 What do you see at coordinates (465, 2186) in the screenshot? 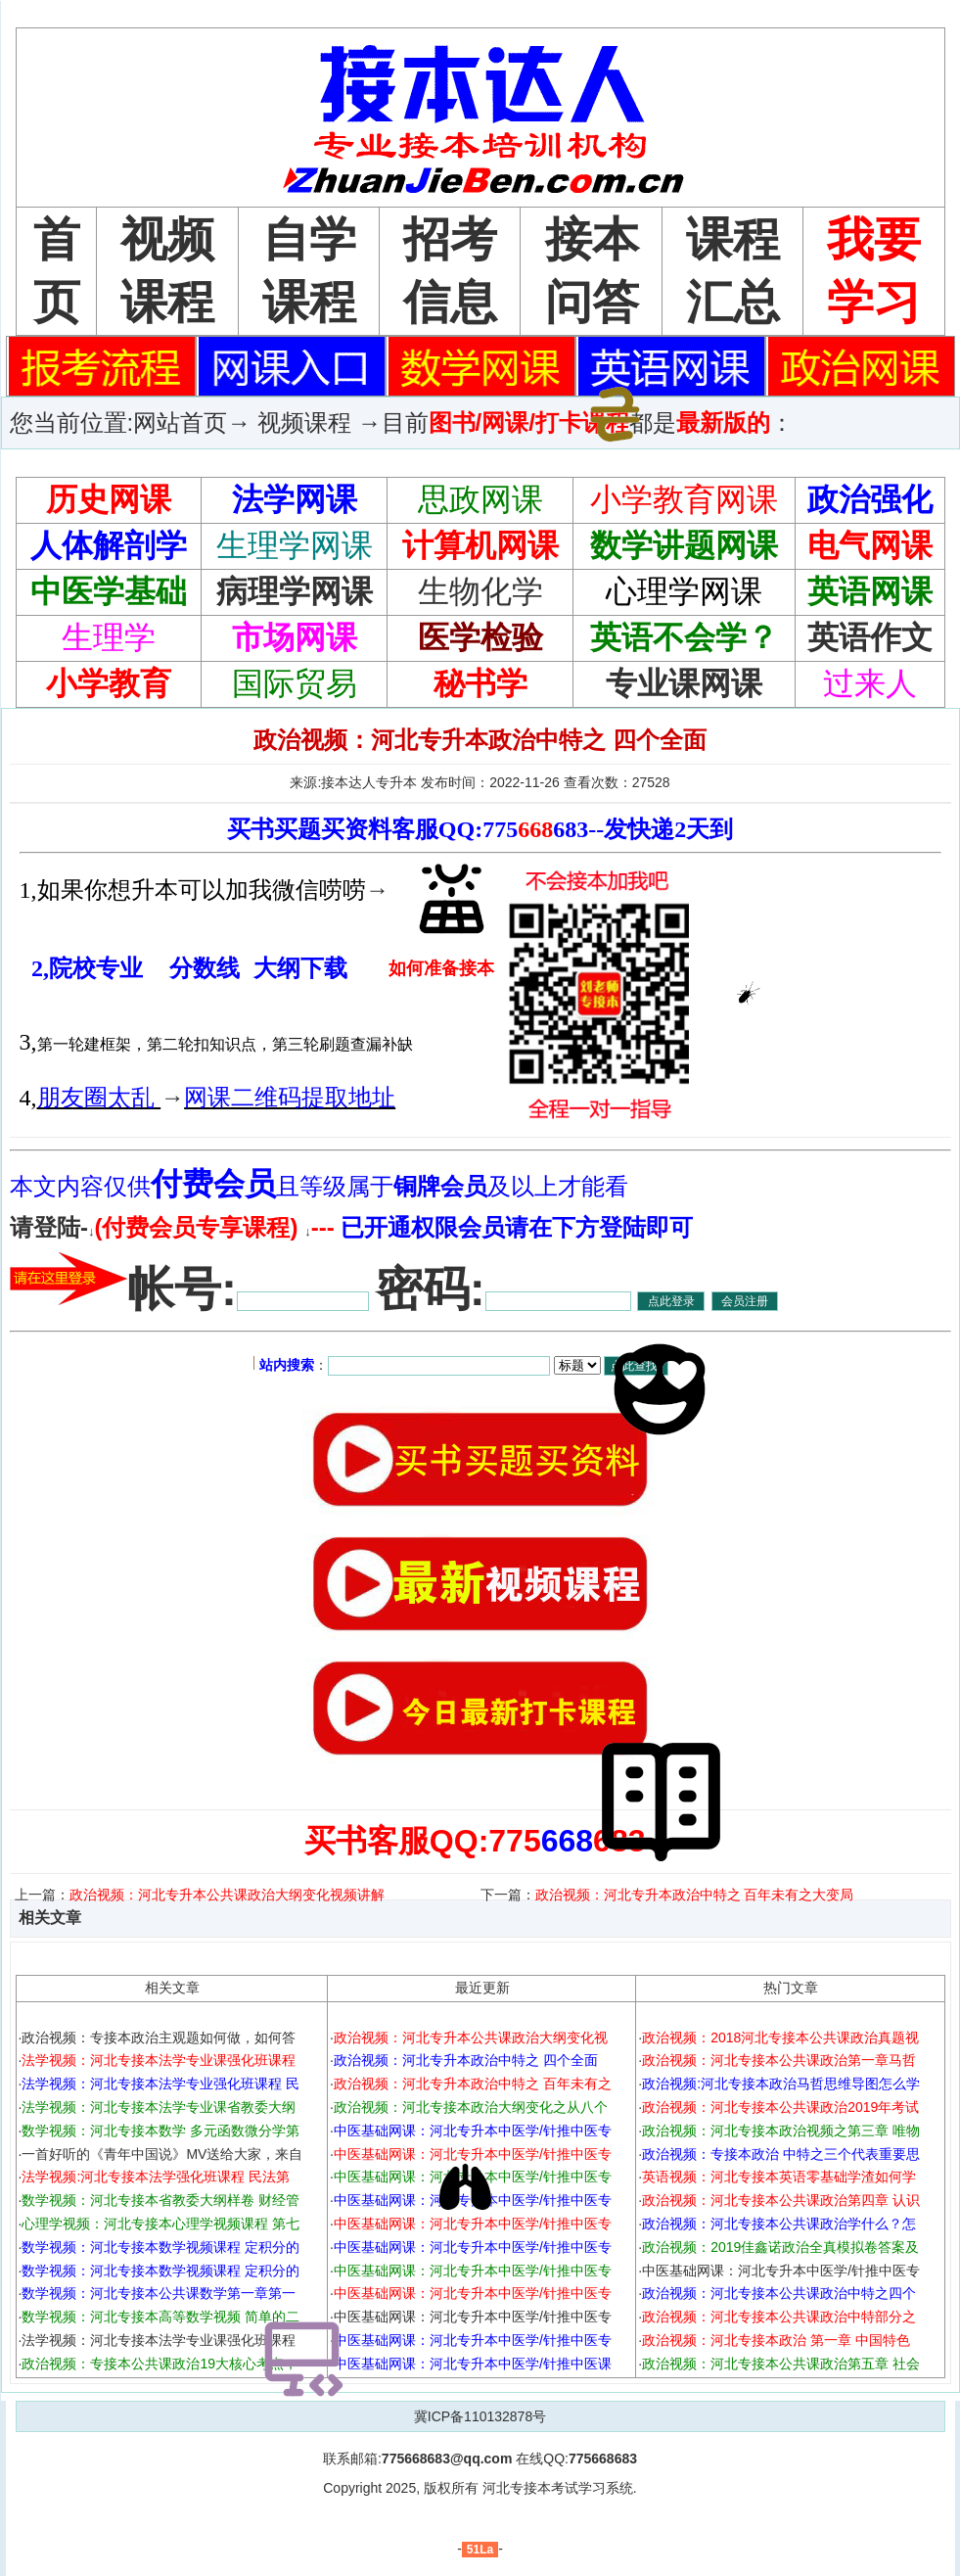
I see `access respiratory health information` at bounding box center [465, 2186].